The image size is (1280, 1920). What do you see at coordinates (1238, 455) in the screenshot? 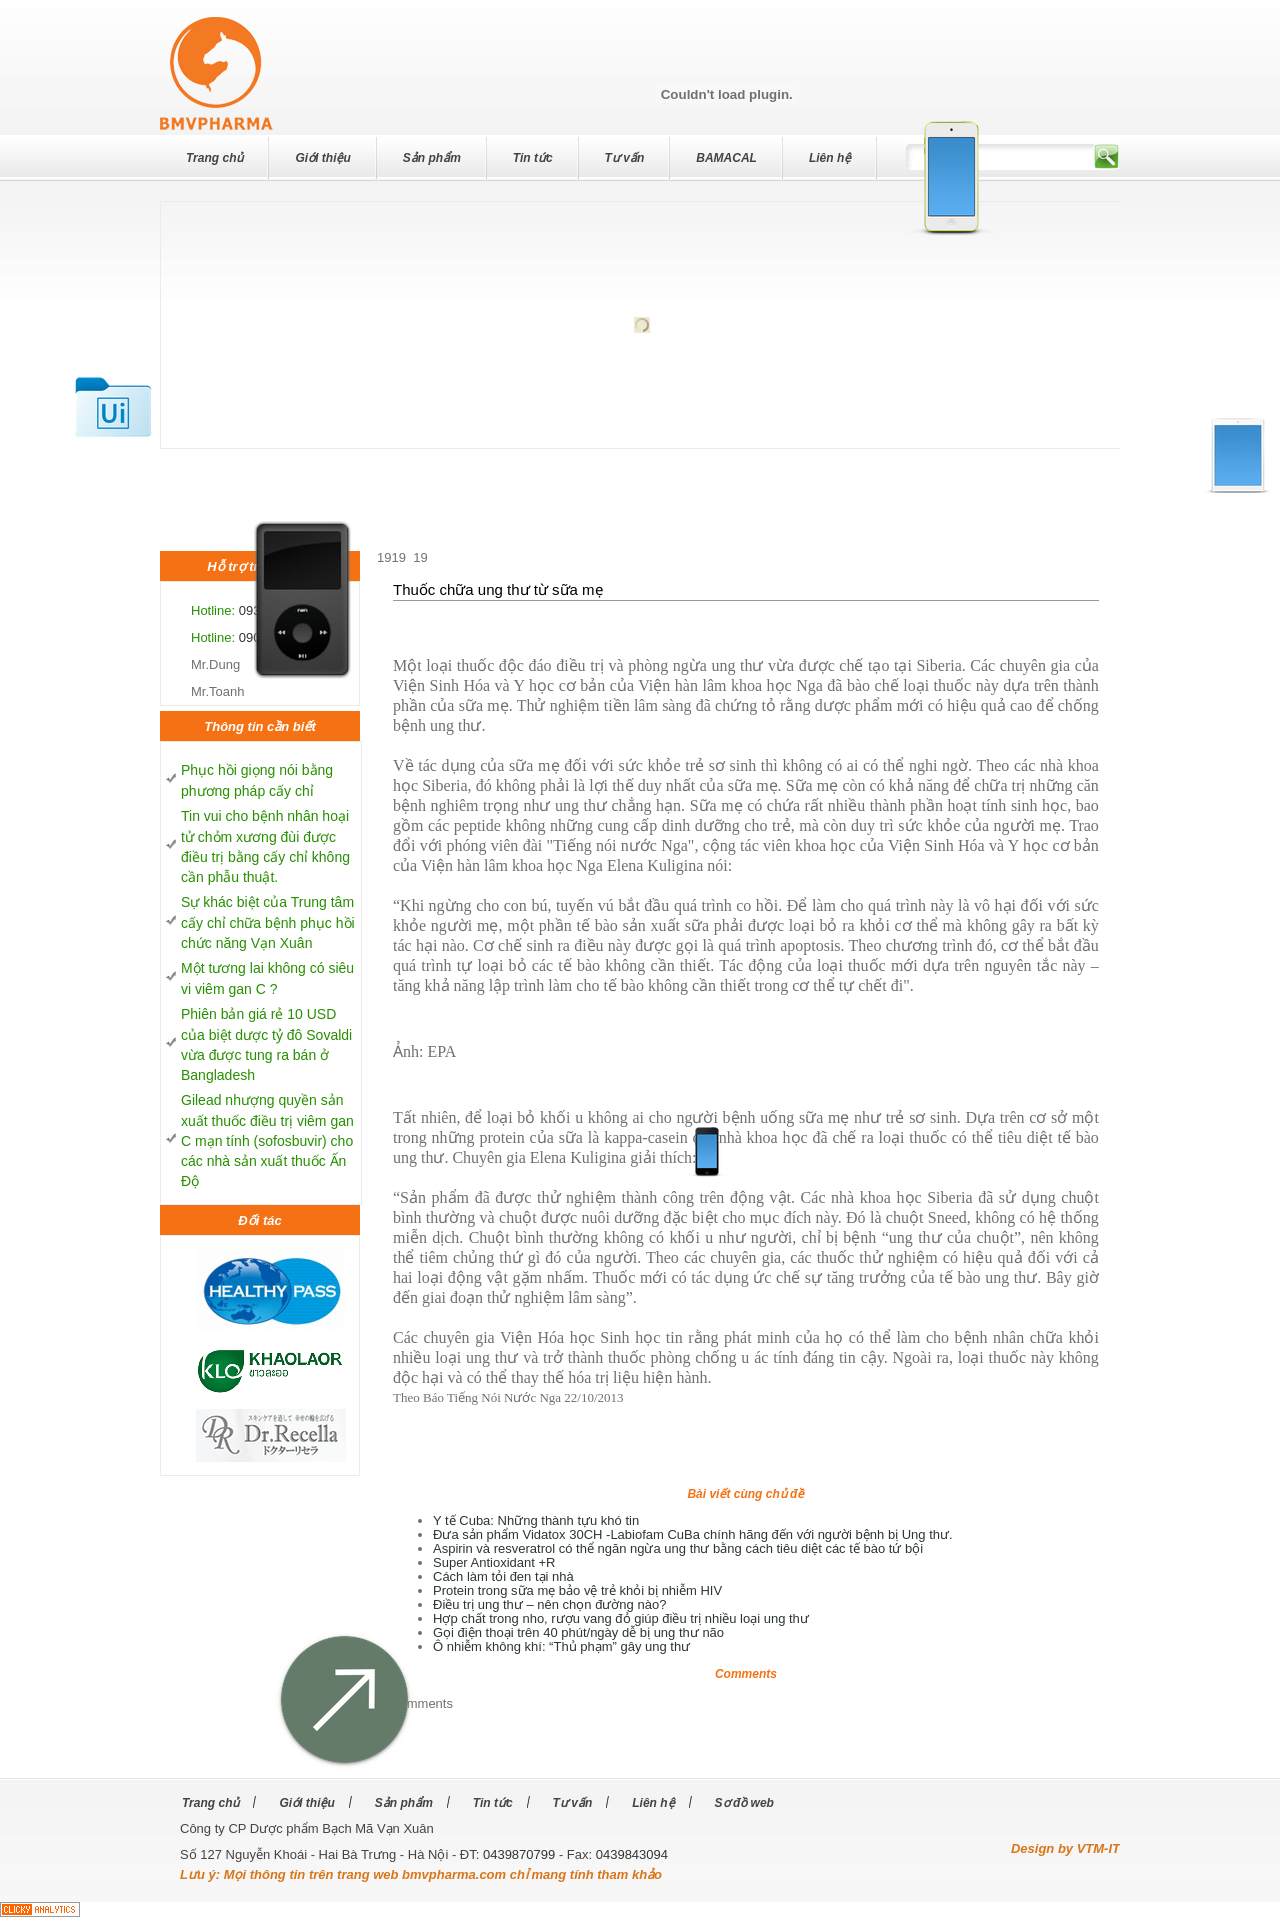
I see `indicates a connected iPad Air device` at bounding box center [1238, 455].